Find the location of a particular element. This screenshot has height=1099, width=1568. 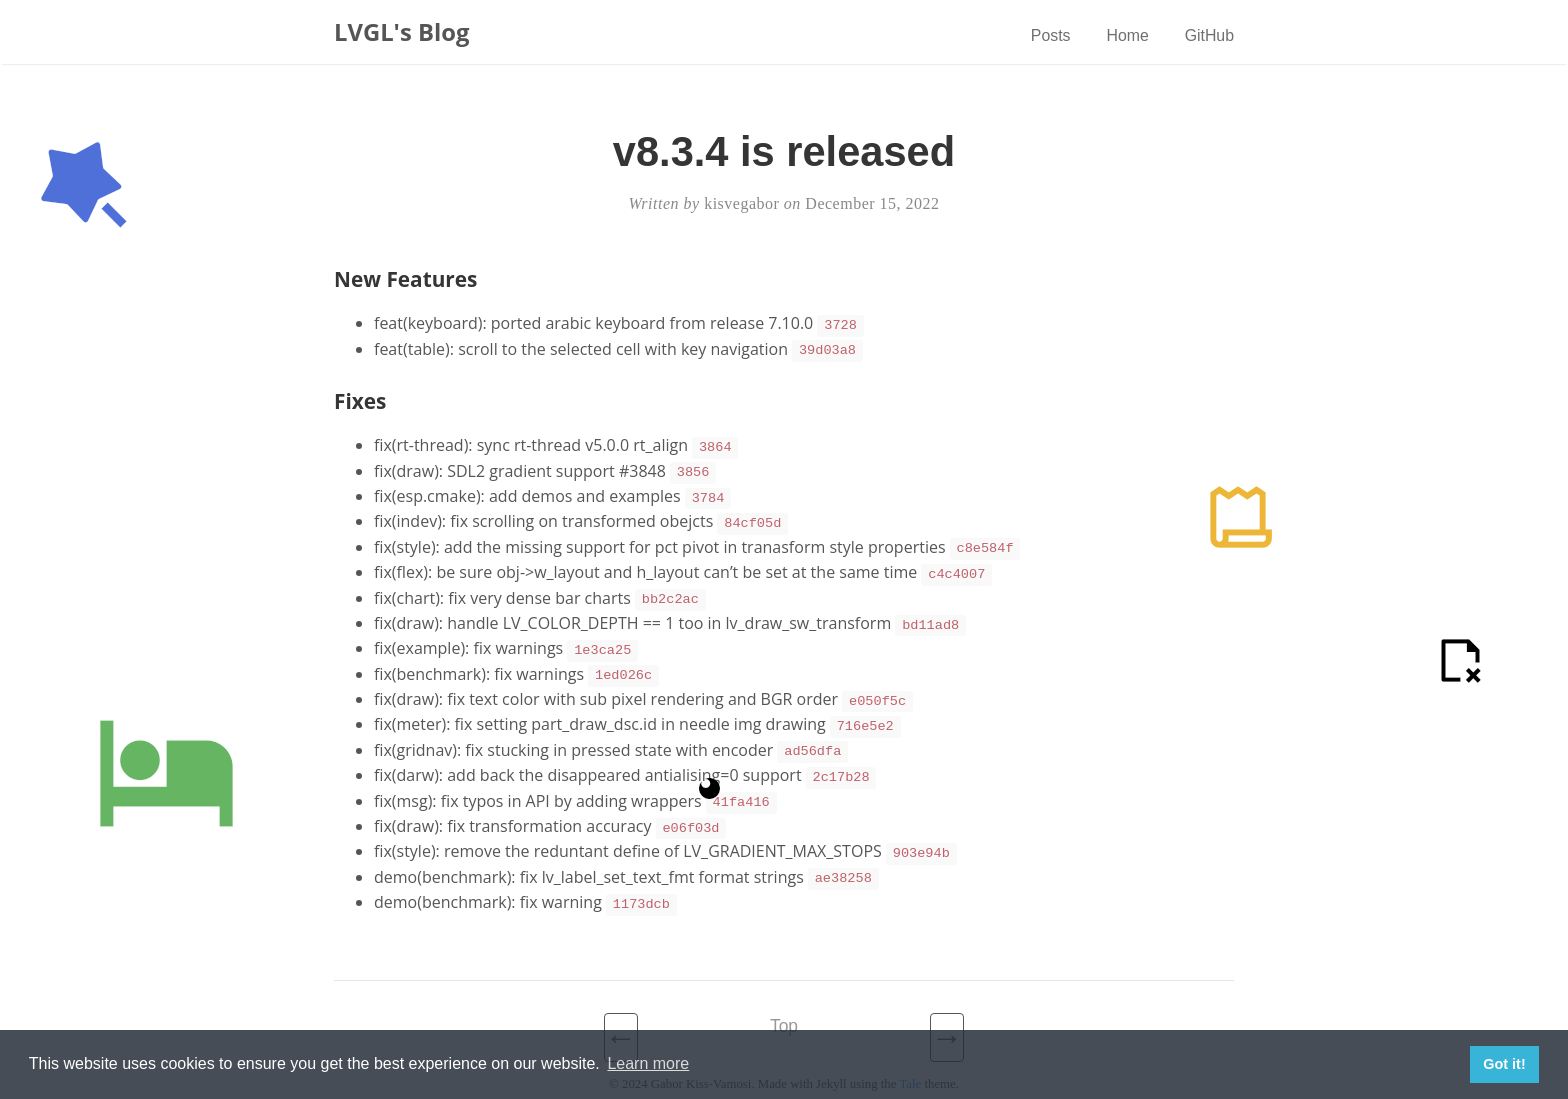

view receipt or transaction history is located at coordinates (1238, 517).